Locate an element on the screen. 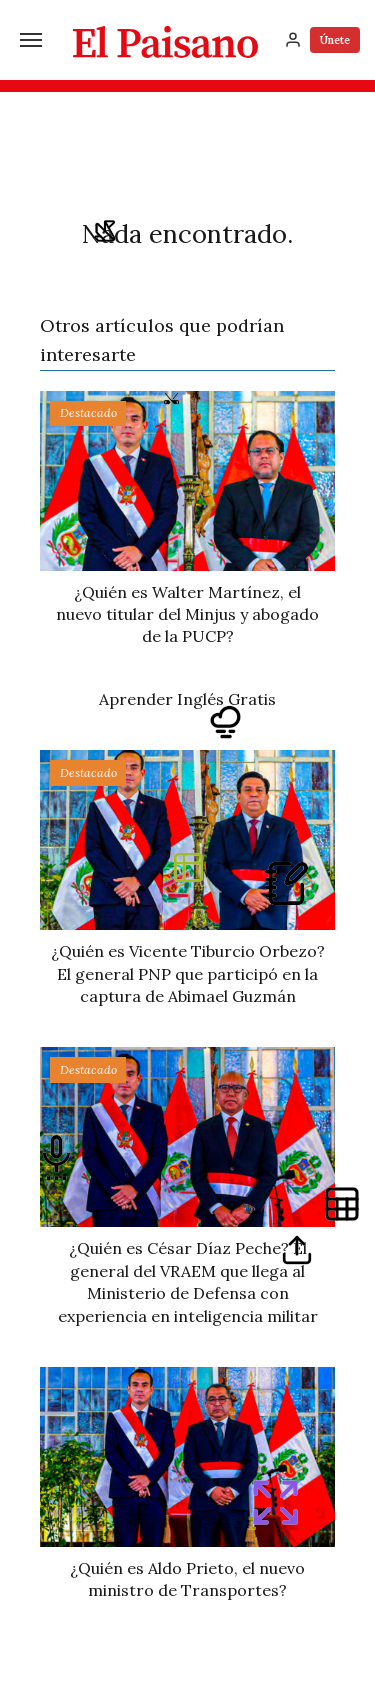  indicates foggy weather conditions is located at coordinates (225, 721).